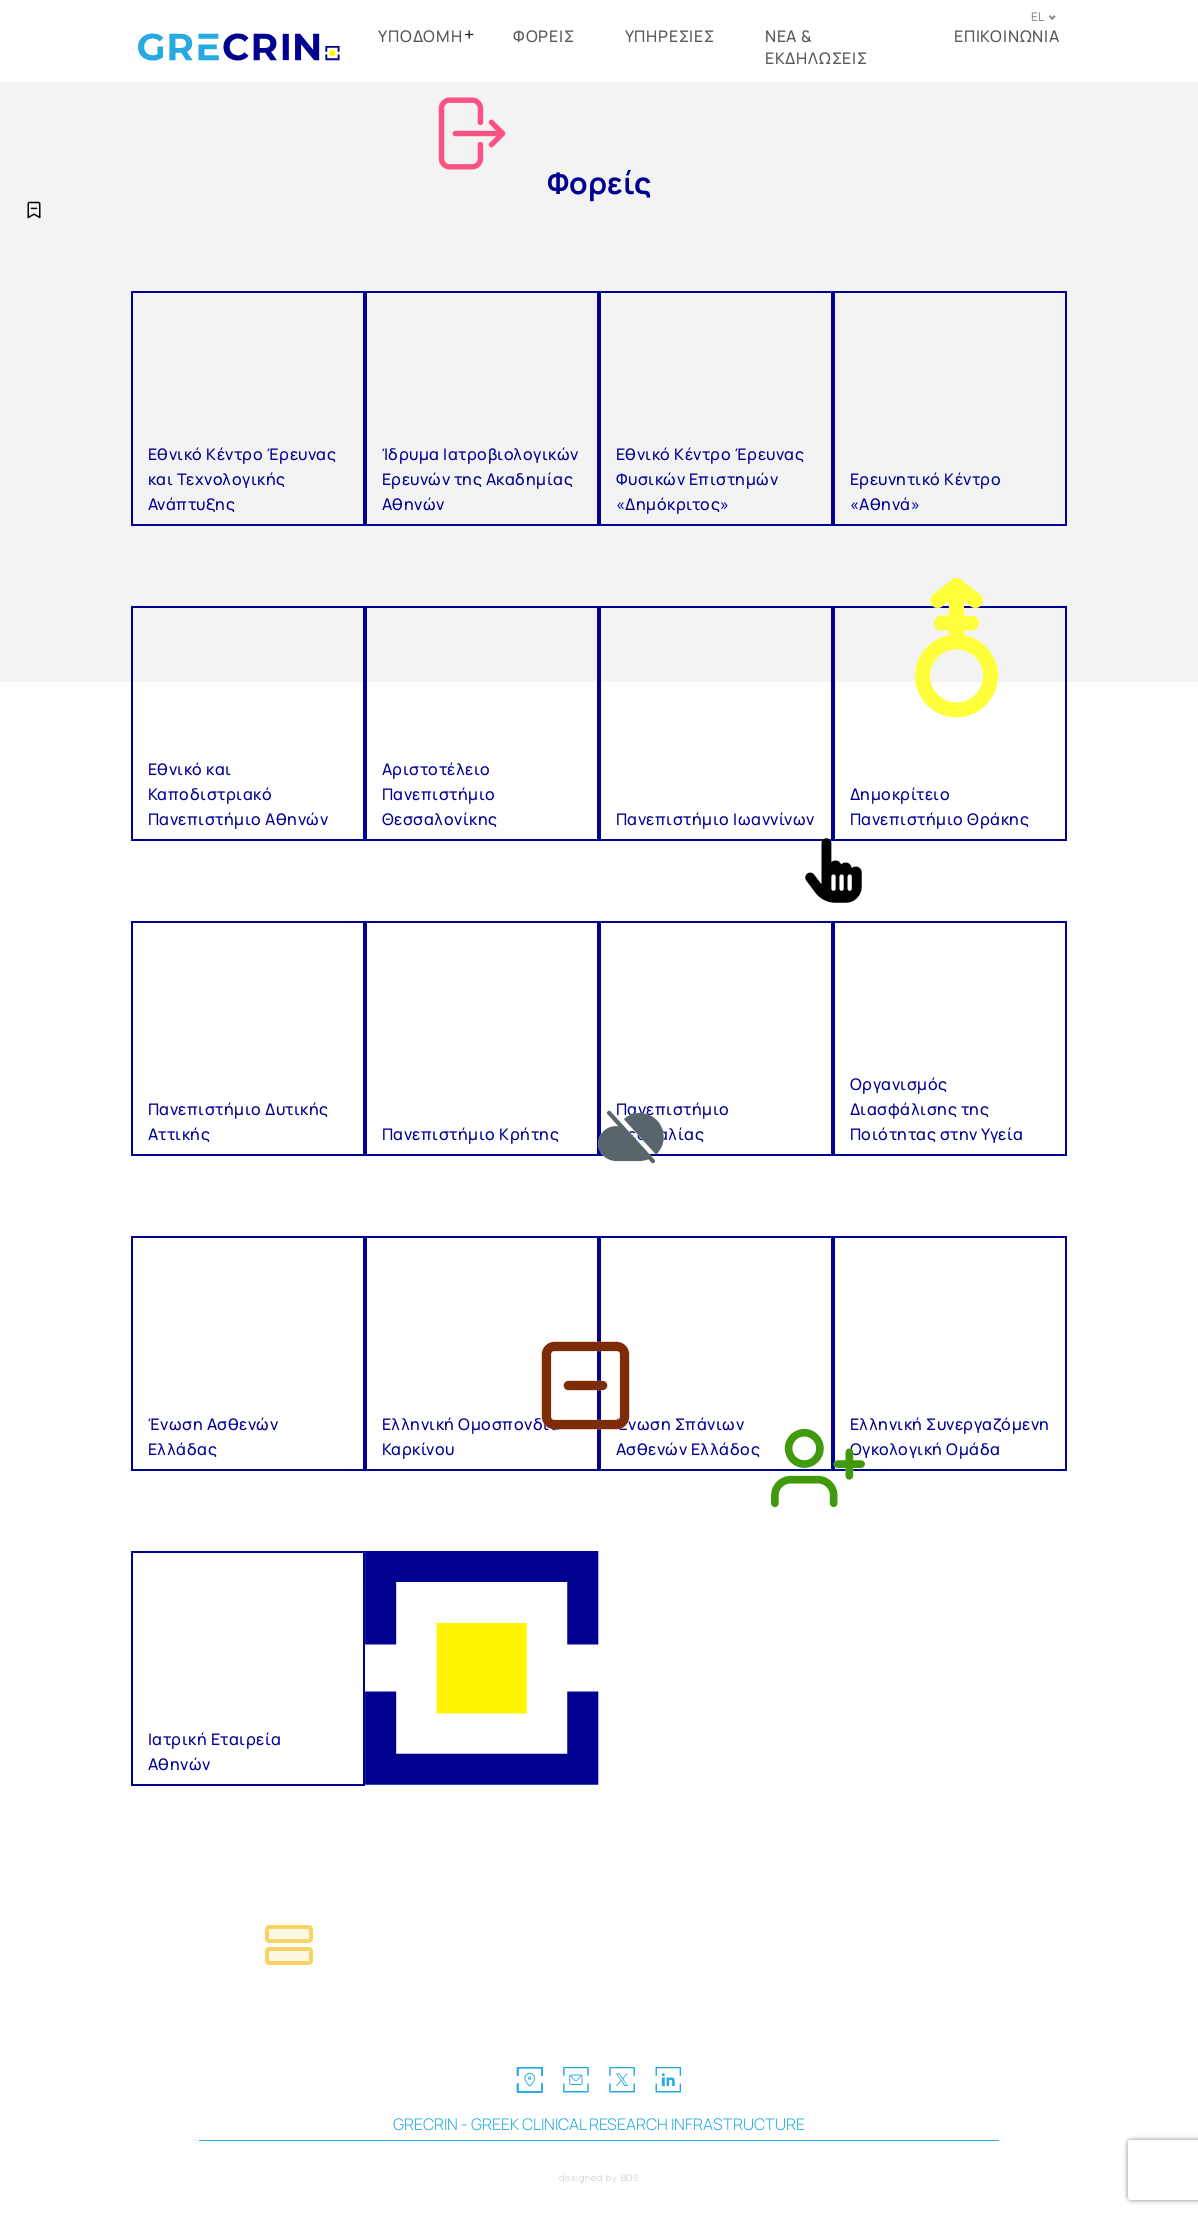 This screenshot has width=1198, height=2214. What do you see at coordinates (833, 870) in the screenshot?
I see `tap or click to select` at bounding box center [833, 870].